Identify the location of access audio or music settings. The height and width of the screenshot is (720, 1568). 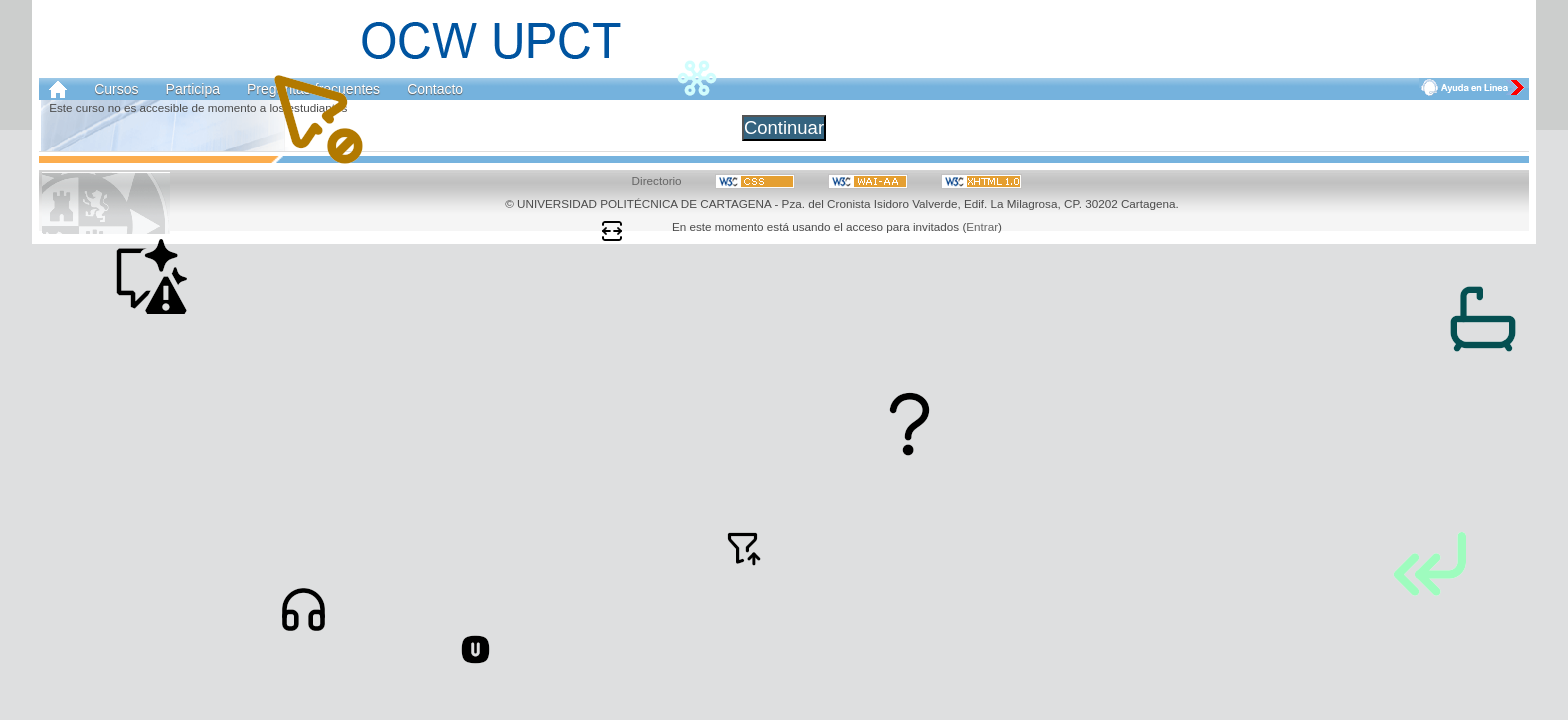
(303, 609).